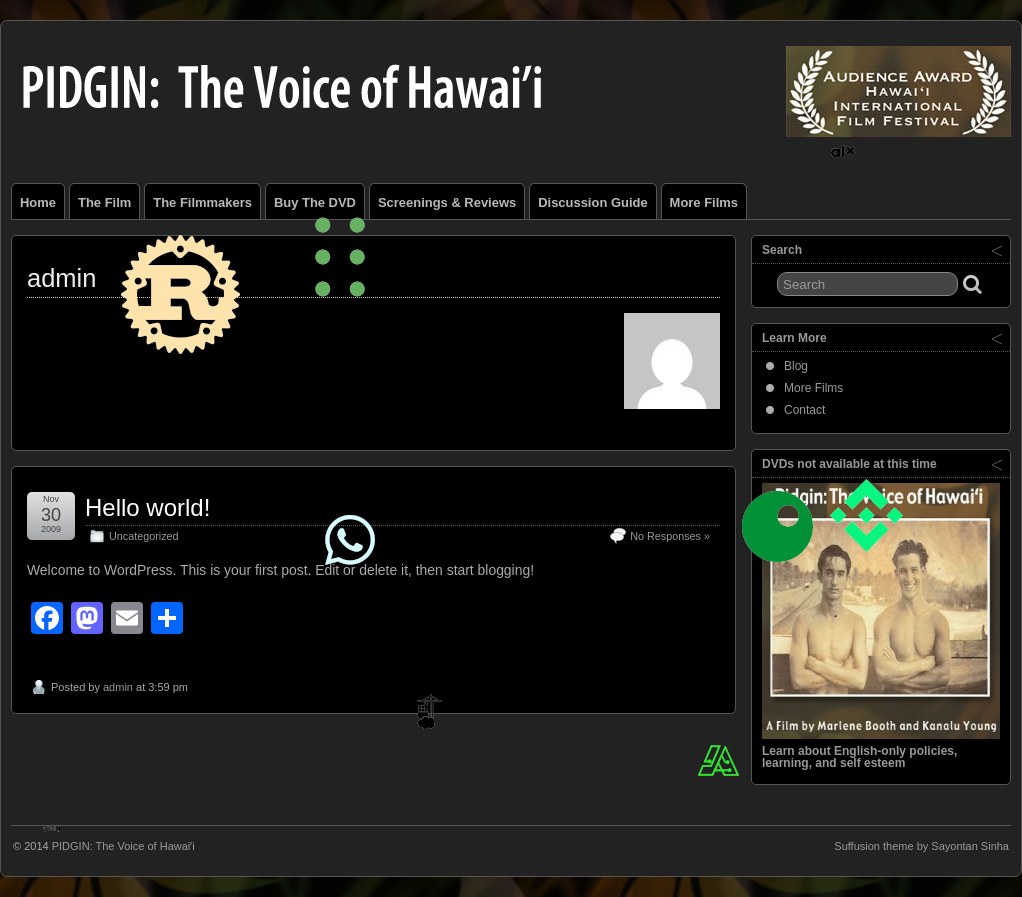 The height and width of the screenshot is (897, 1022). Describe the element at coordinates (340, 257) in the screenshot. I see `drag to reorder this item` at that location.